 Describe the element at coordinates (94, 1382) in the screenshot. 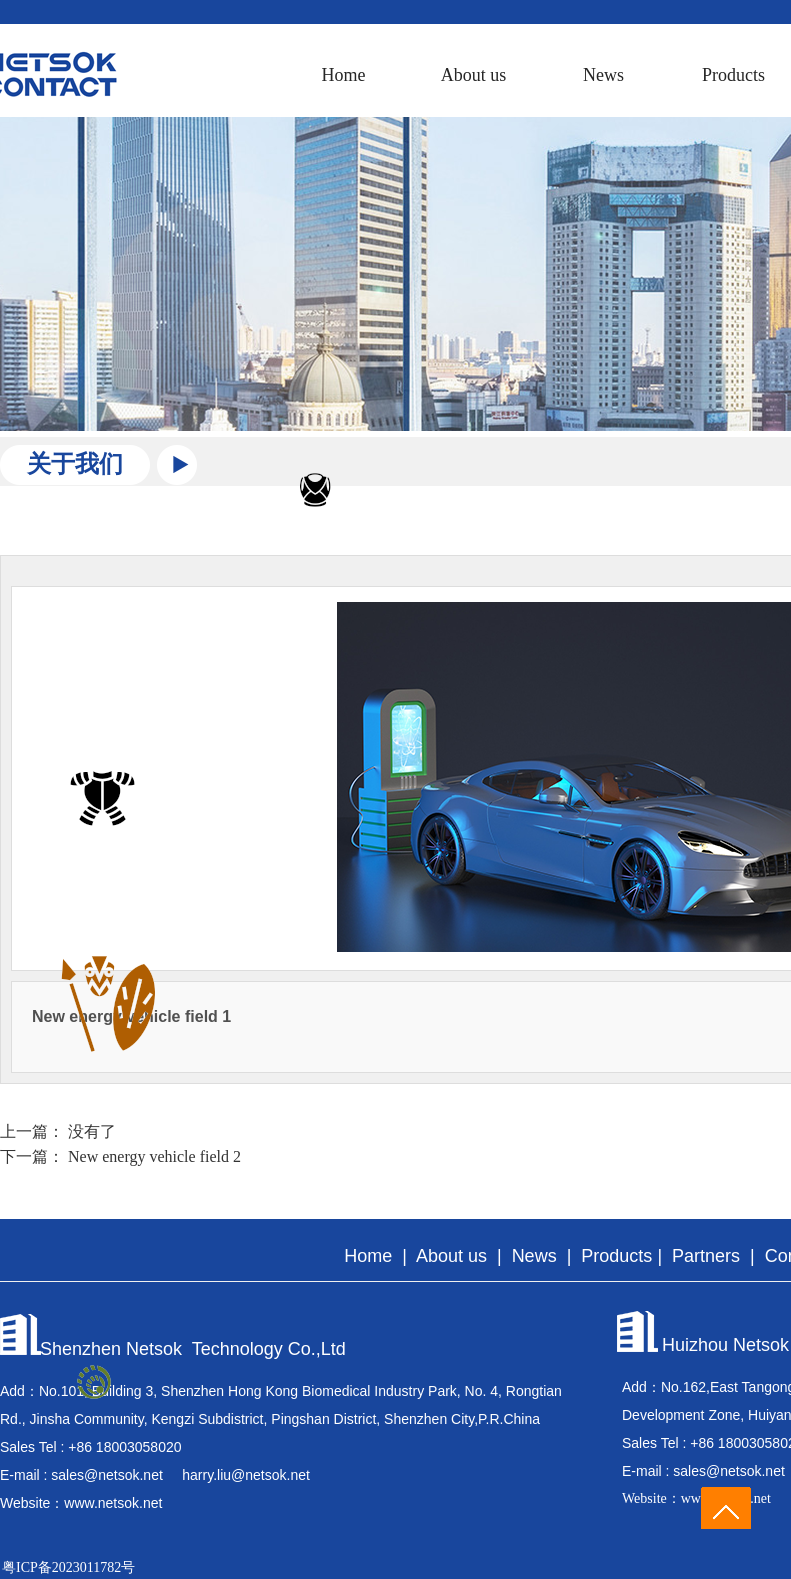

I see `activate sonic or speed boost ability` at that location.